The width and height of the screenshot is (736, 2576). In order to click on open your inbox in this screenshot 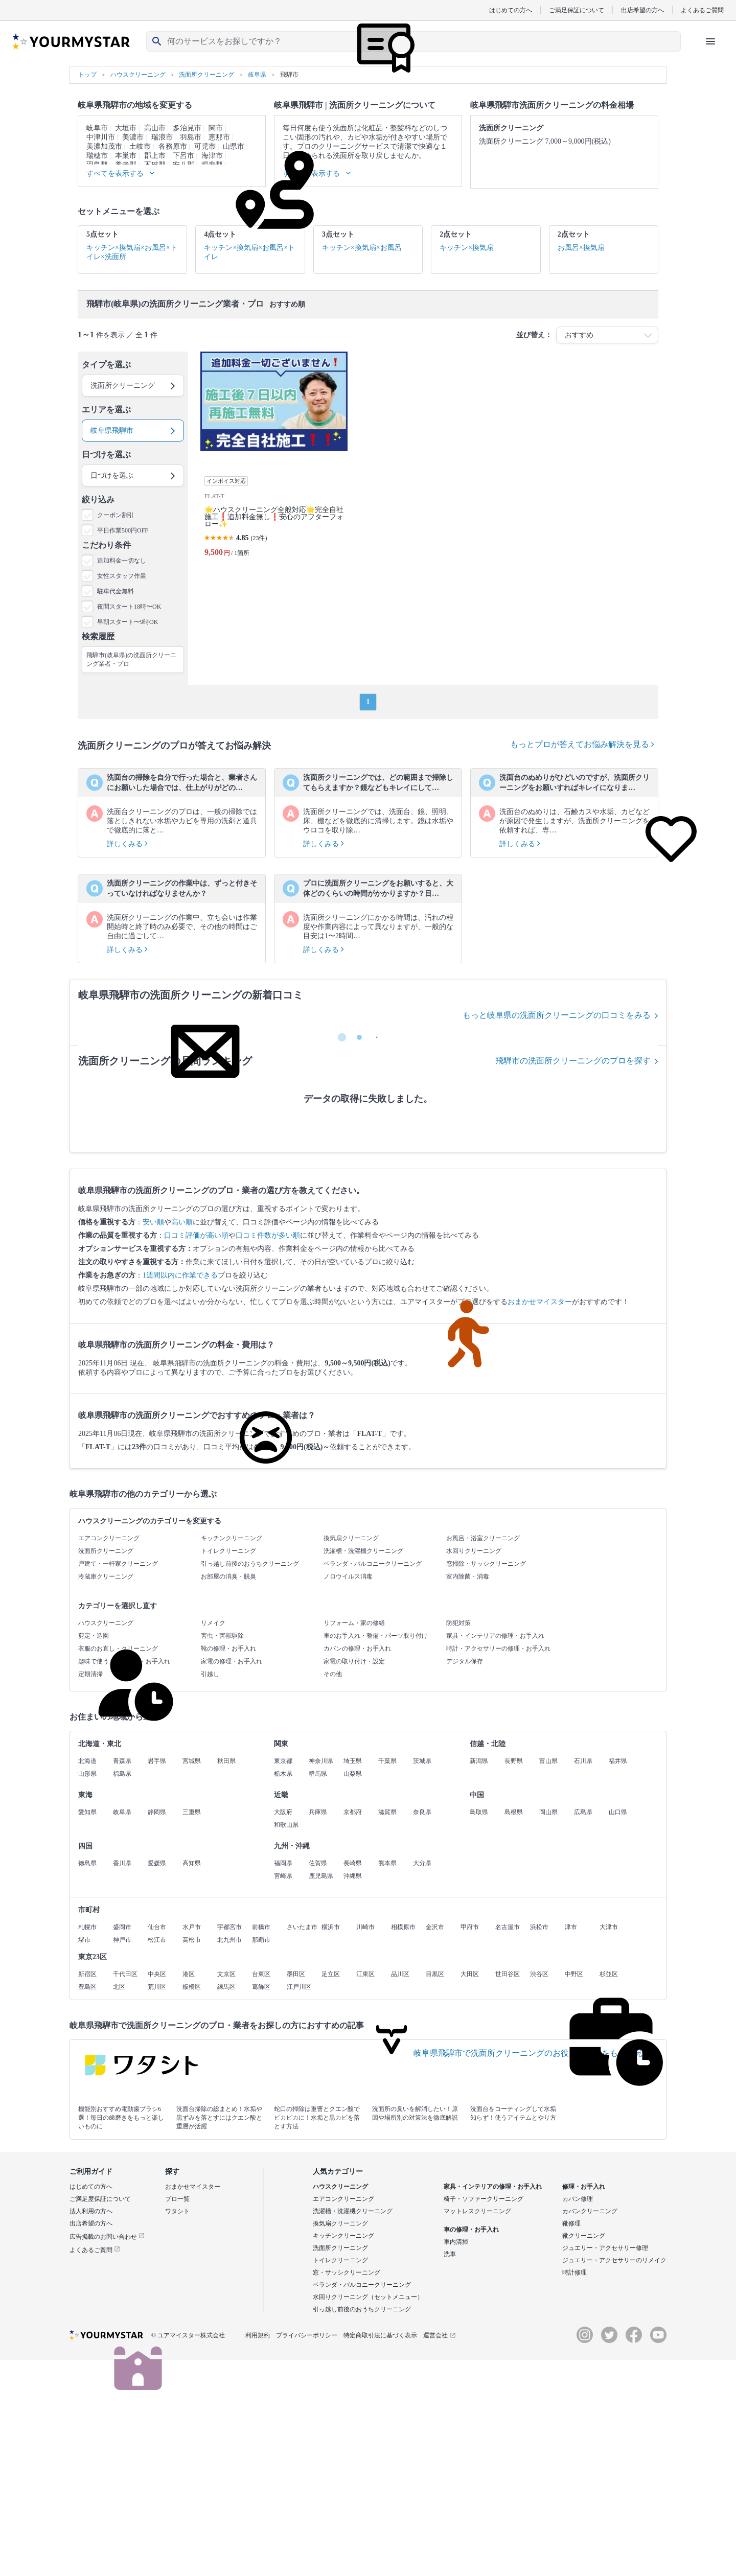, I will do `click(205, 1051)`.